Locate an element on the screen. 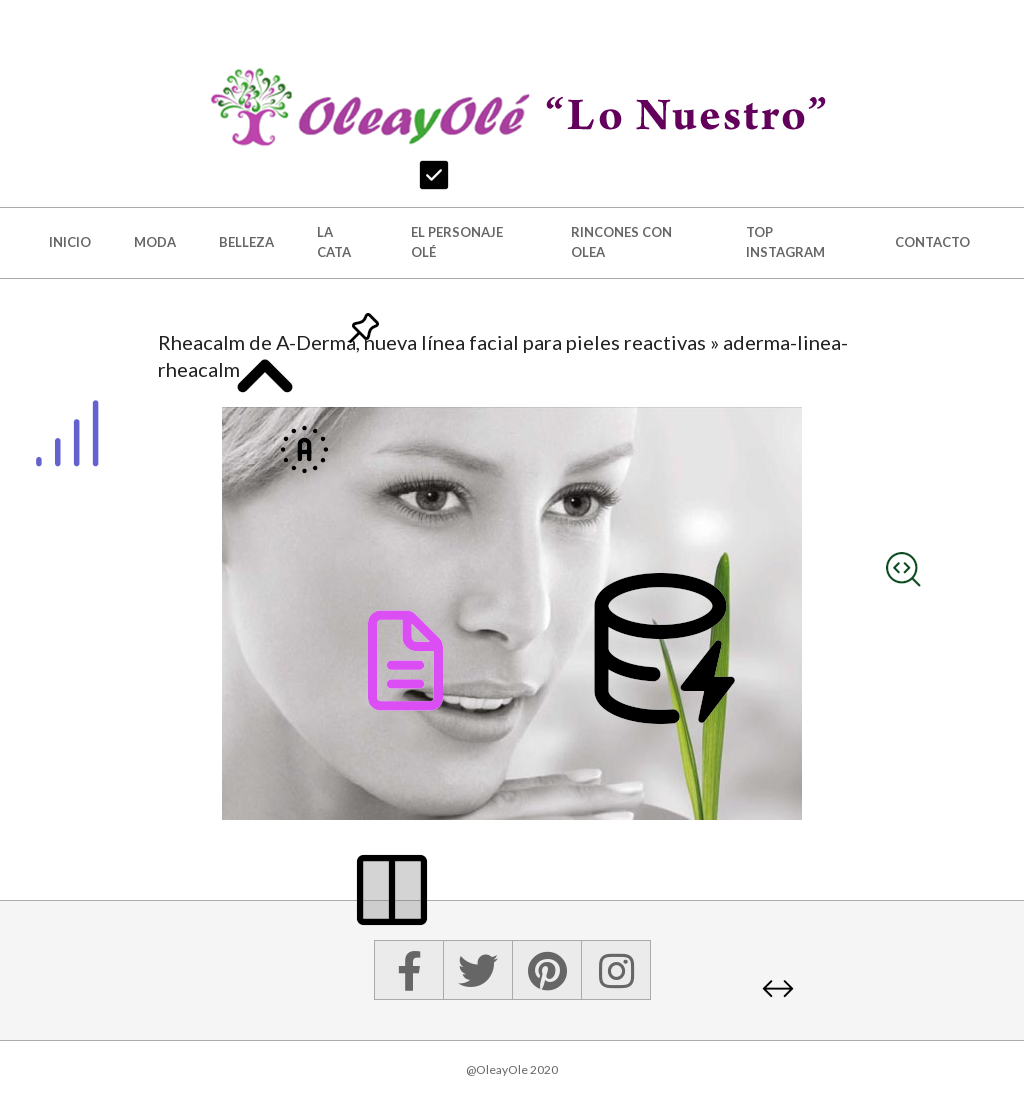 This screenshot has height=1099, width=1024. resize or adjust width horizontally is located at coordinates (778, 989).